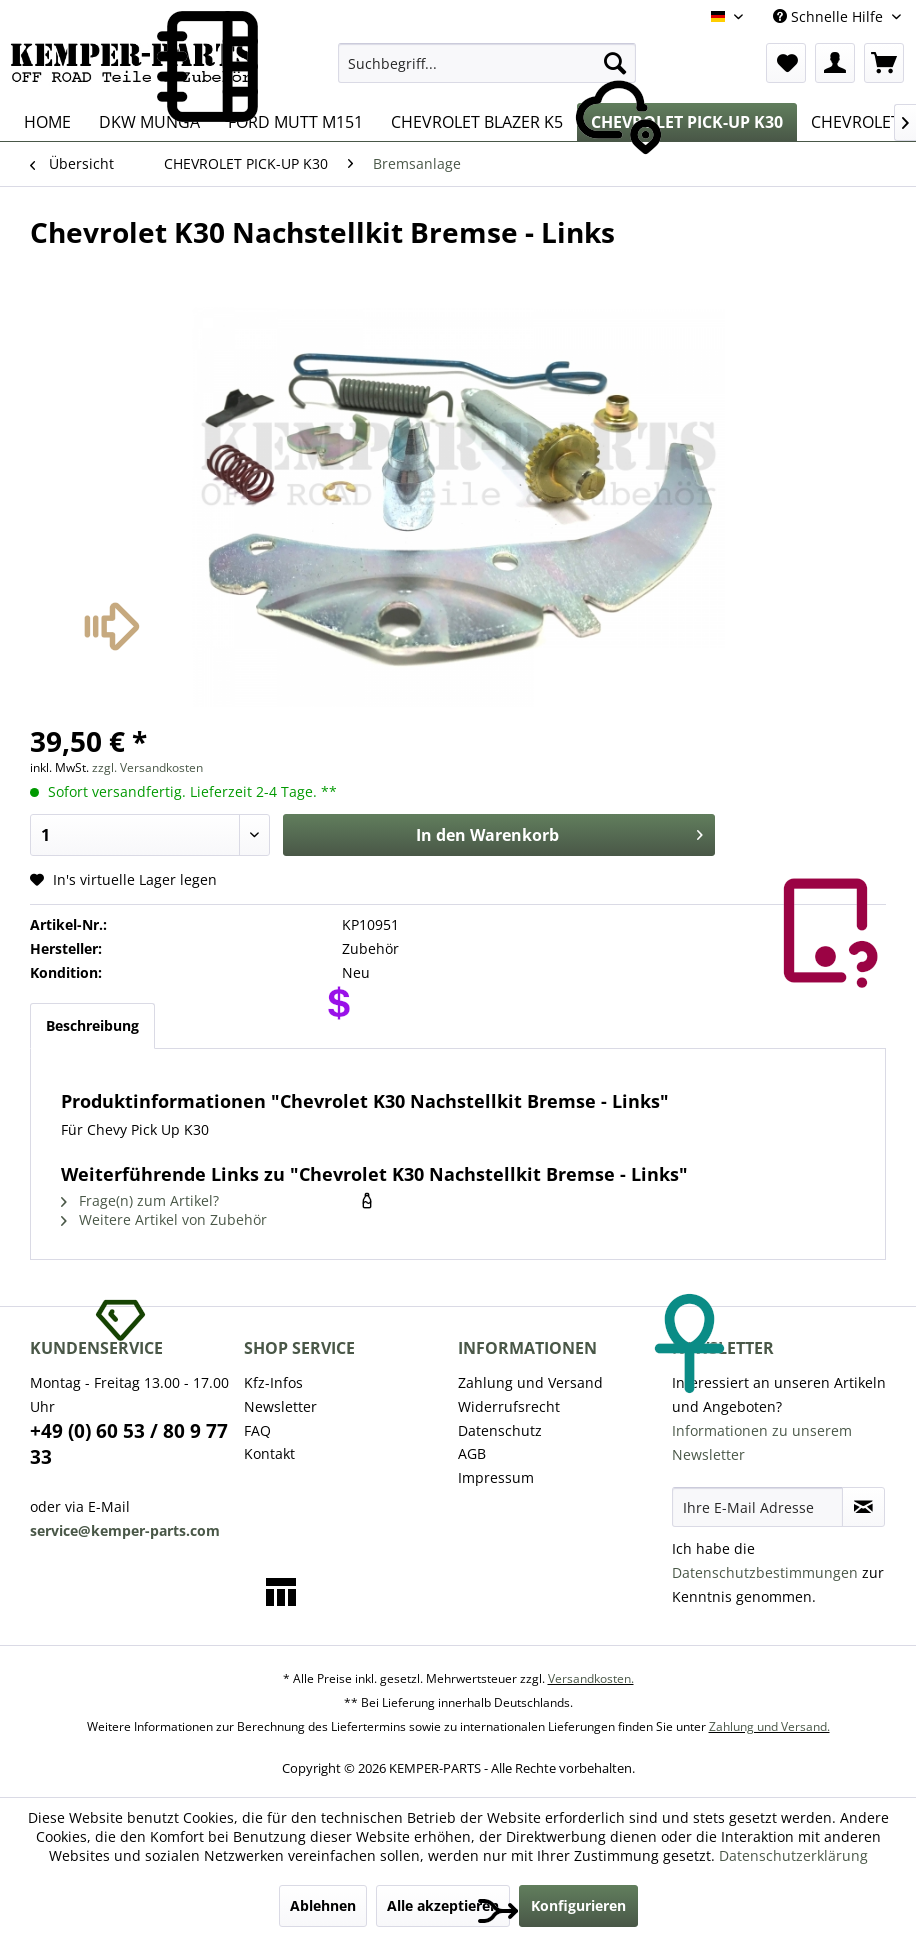 The image size is (916, 1937). What do you see at coordinates (689, 1343) in the screenshot?
I see `symbol representing life or immortality` at bounding box center [689, 1343].